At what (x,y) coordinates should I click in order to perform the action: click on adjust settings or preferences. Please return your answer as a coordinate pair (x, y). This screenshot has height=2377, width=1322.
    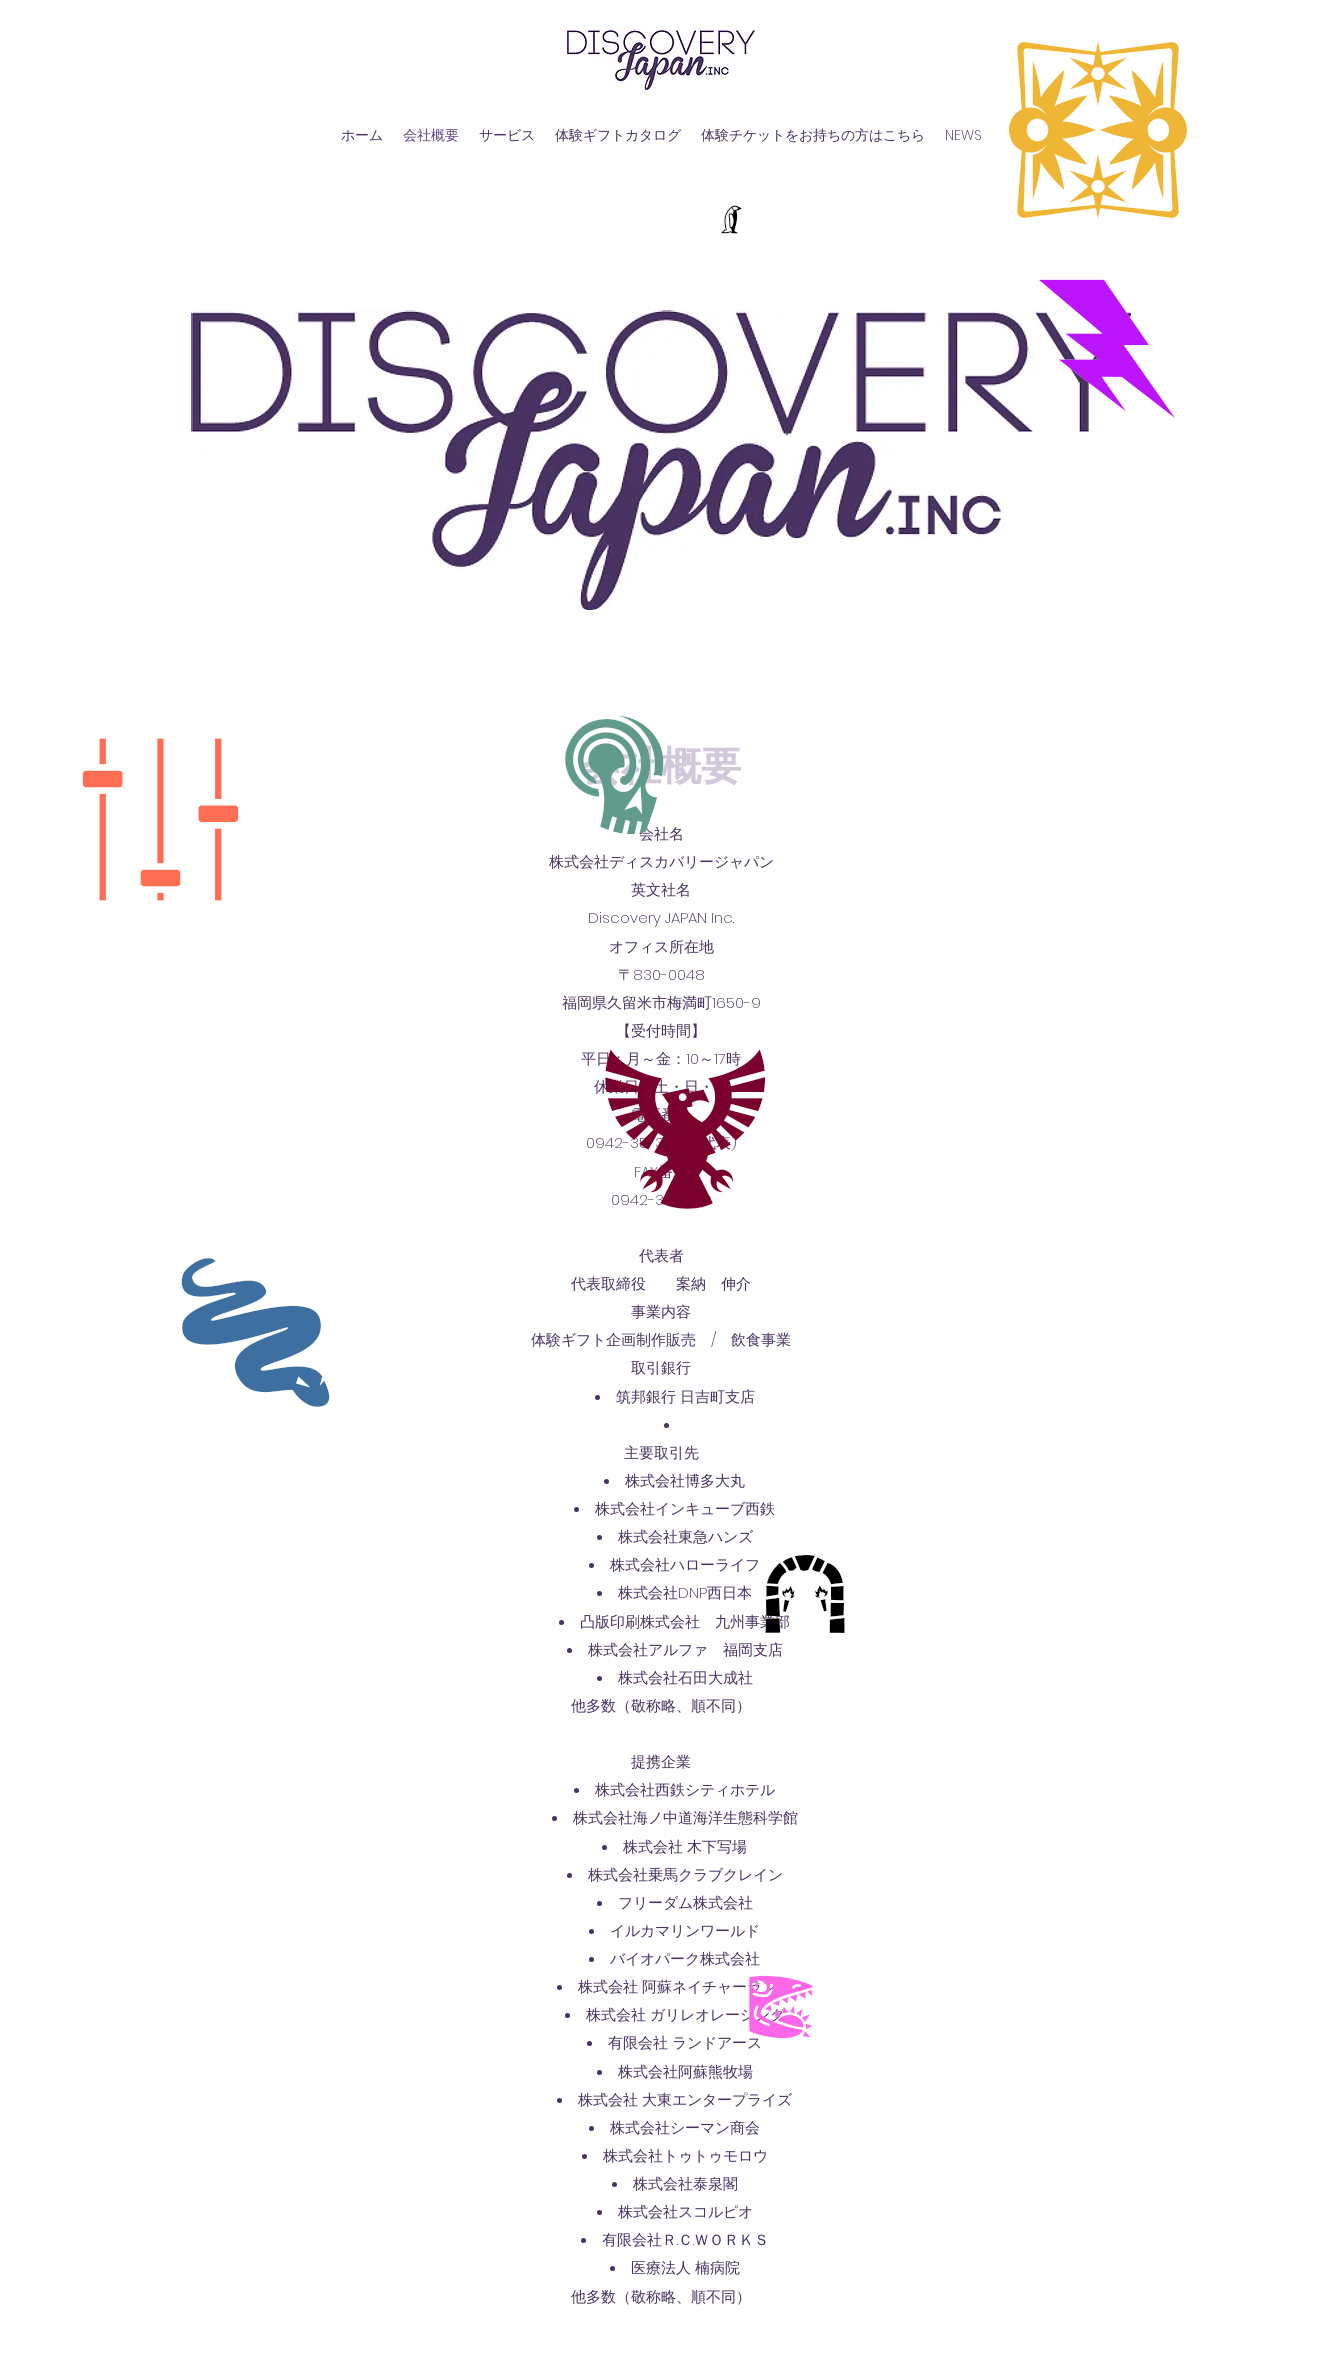
    Looking at the image, I should click on (160, 819).